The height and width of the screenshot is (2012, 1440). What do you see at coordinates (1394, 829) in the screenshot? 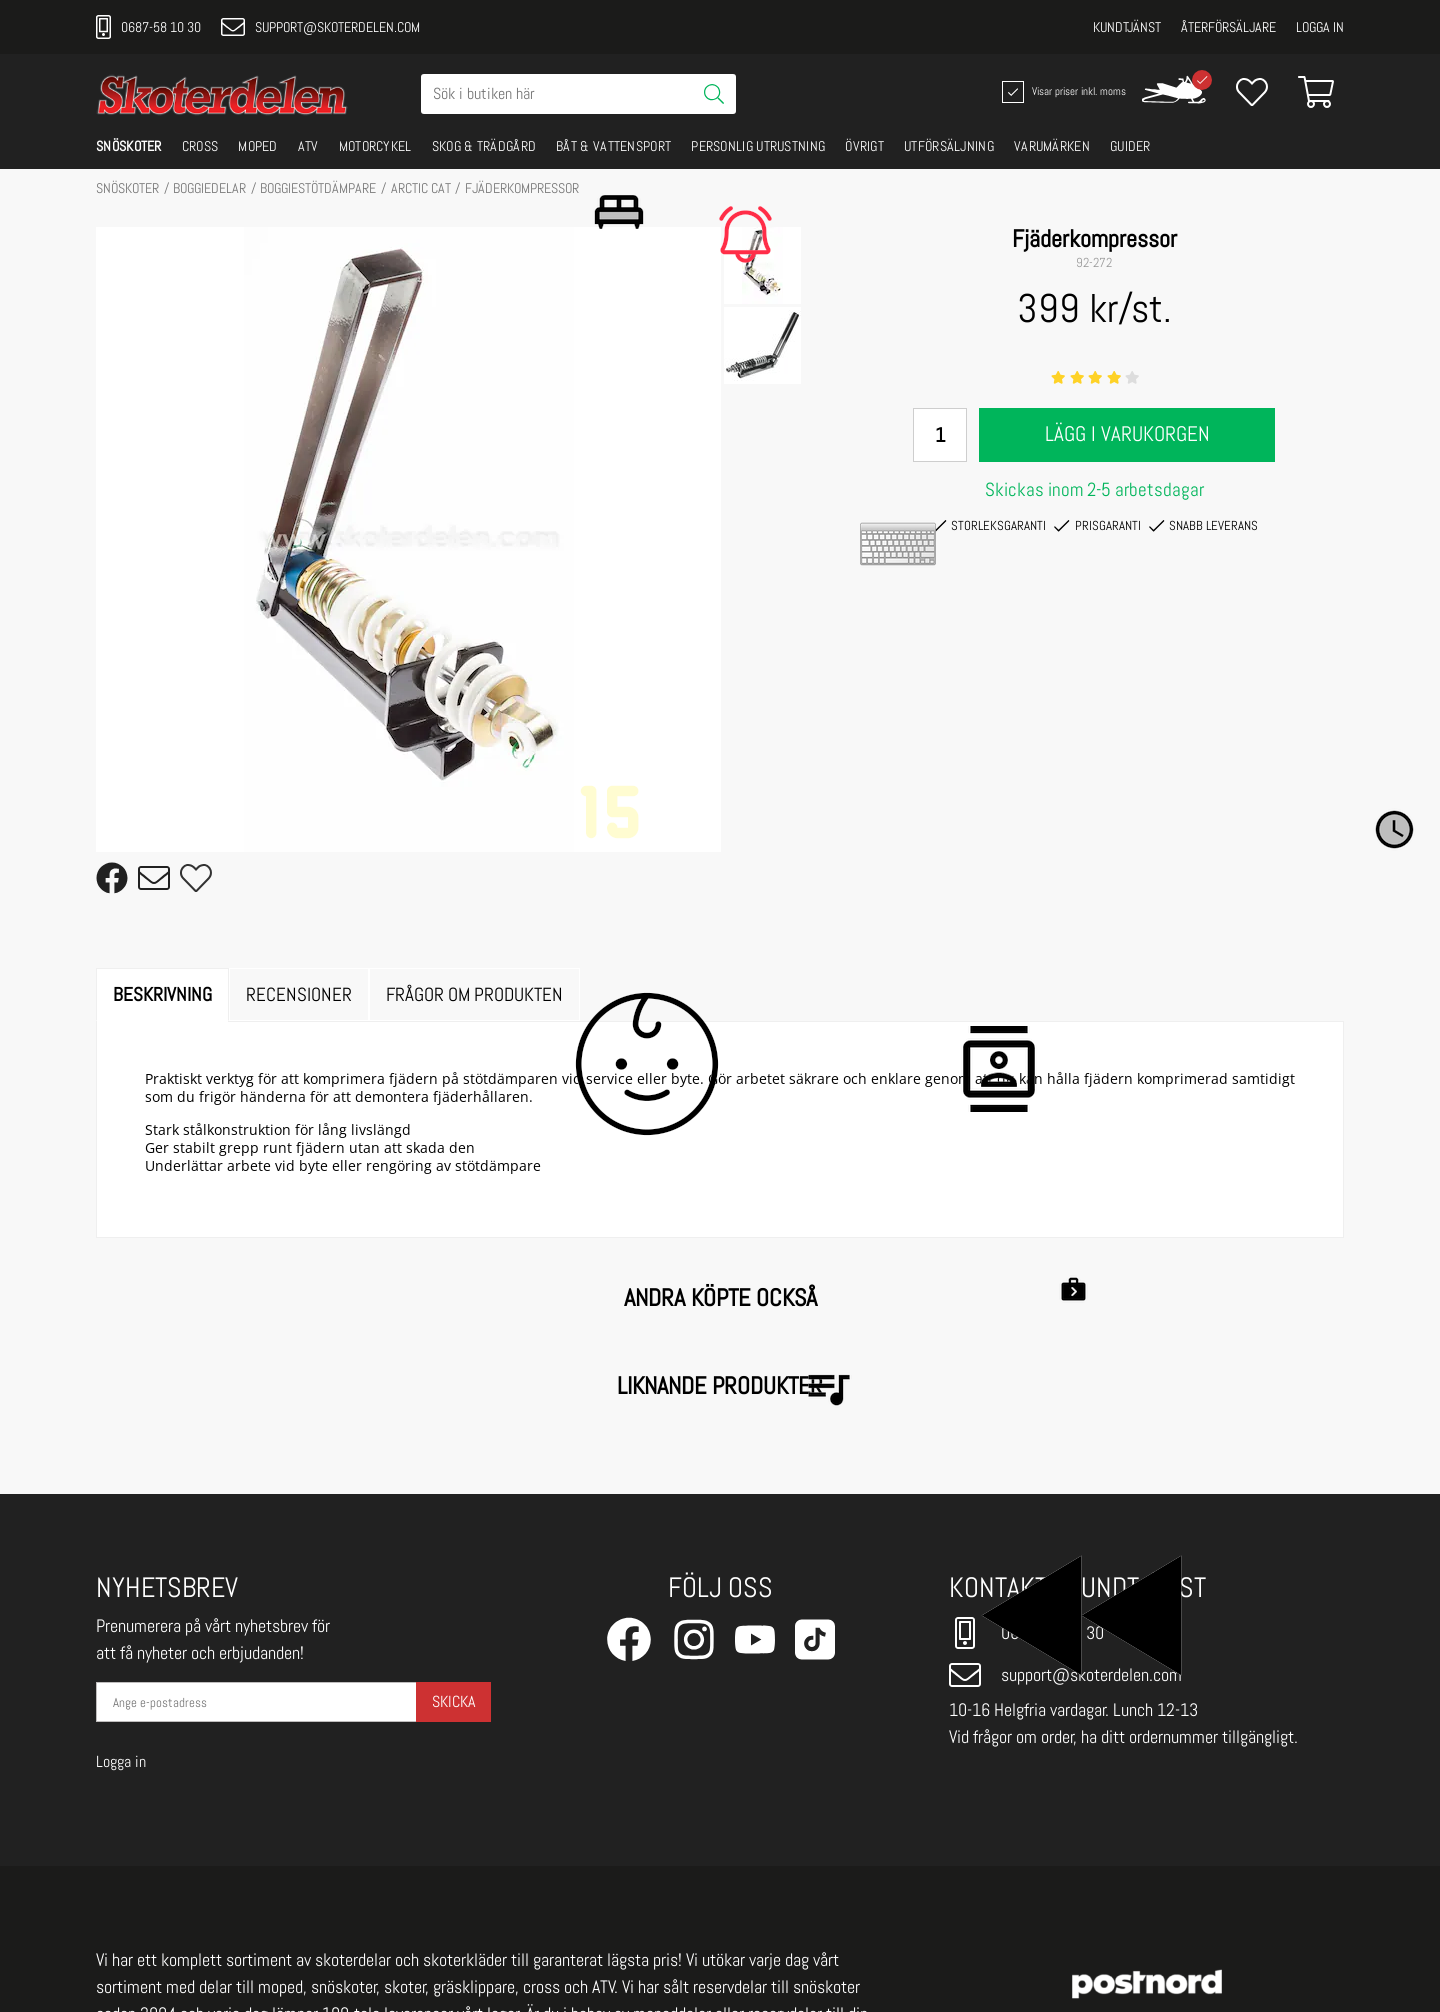
I see `view time or clock settings` at bounding box center [1394, 829].